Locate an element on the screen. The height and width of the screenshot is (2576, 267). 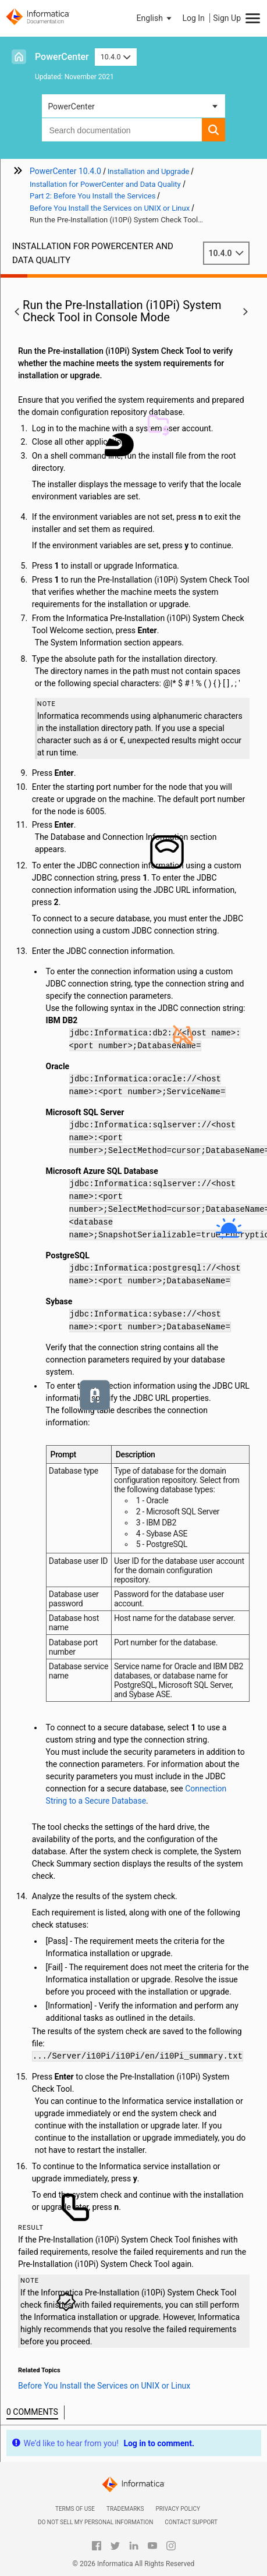
access financial documents folder is located at coordinates (158, 424).